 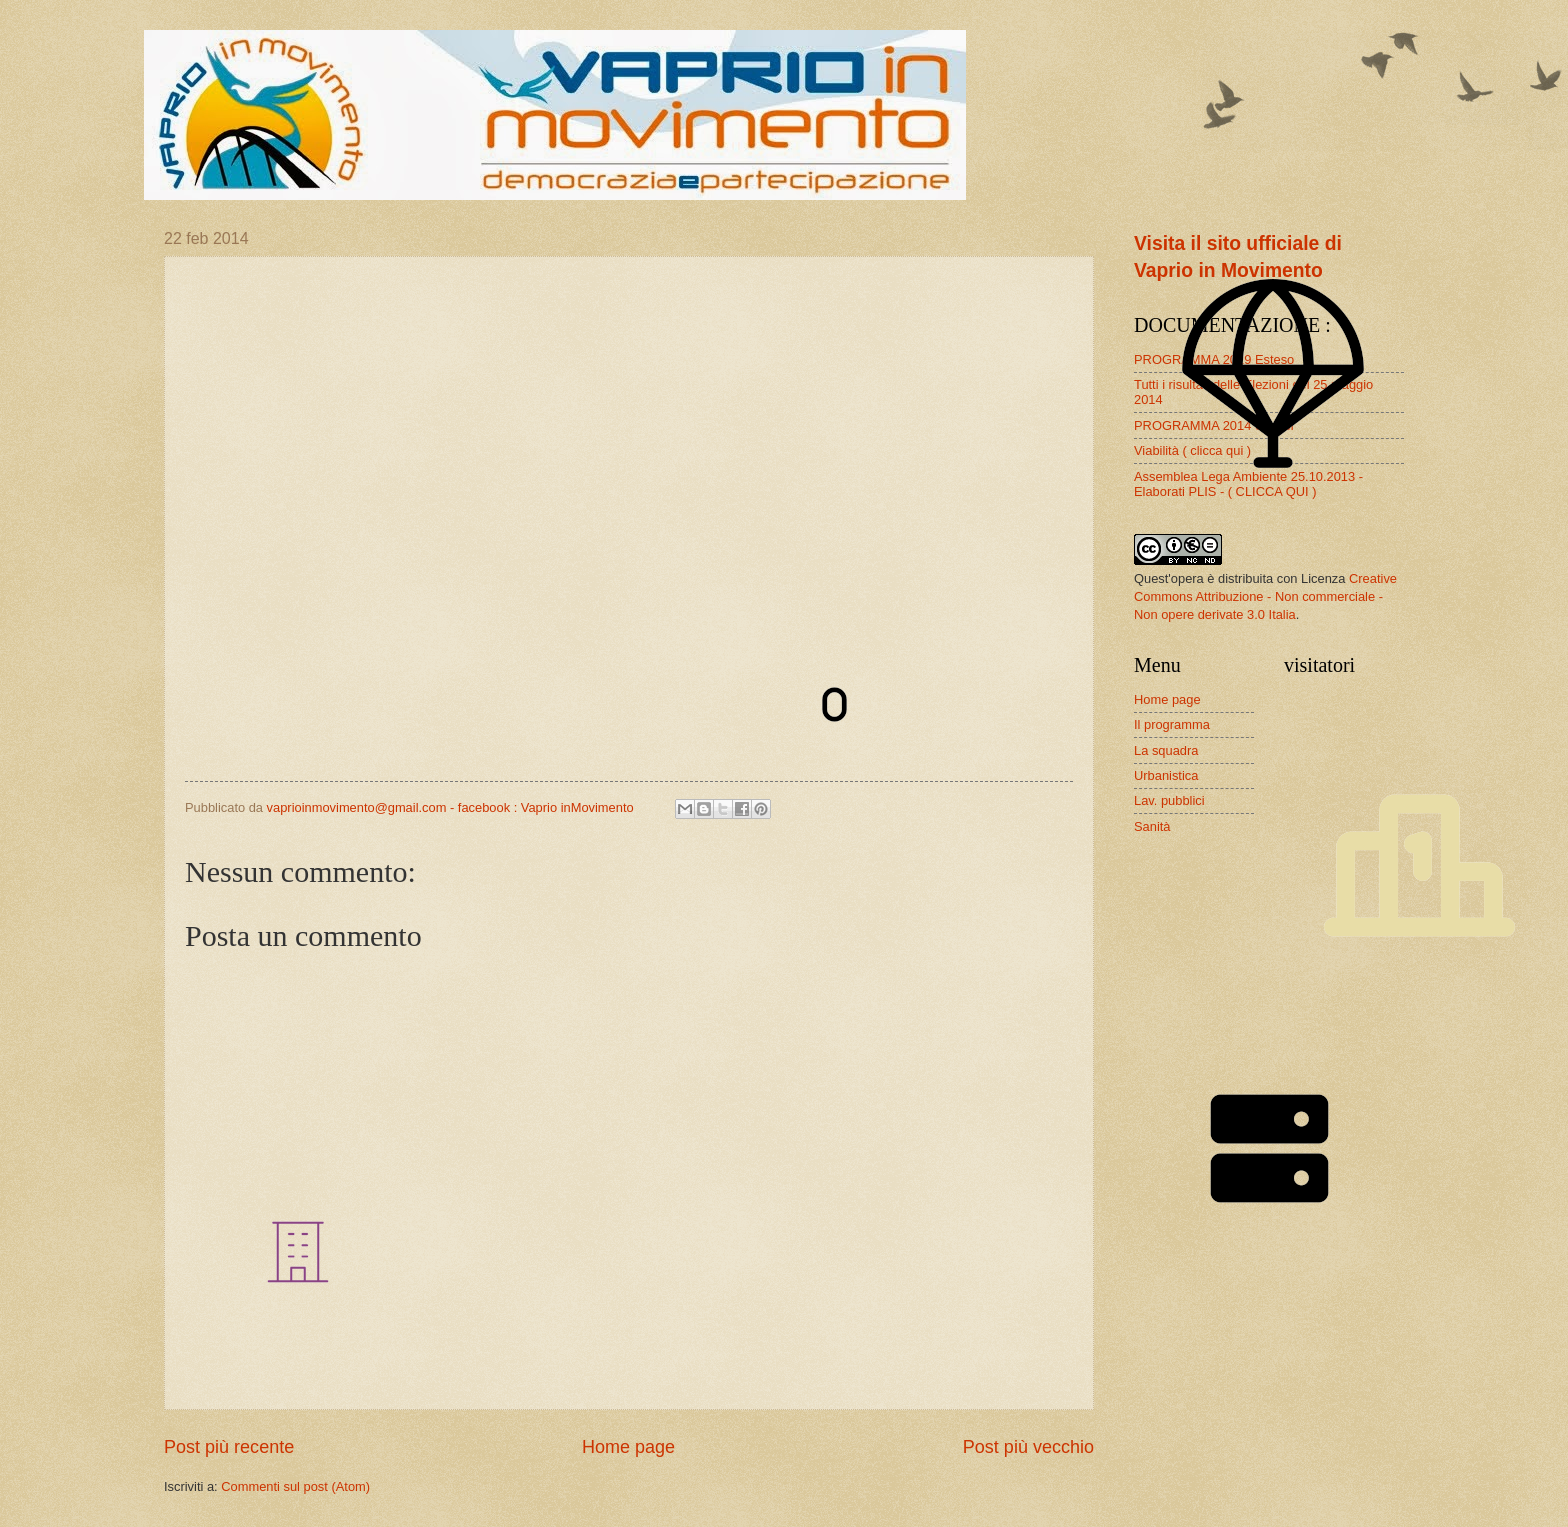 What do you see at coordinates (1269, 1148) in the screenshot?
I see `access storage or server settings` at bounding box center [1269, 1148].